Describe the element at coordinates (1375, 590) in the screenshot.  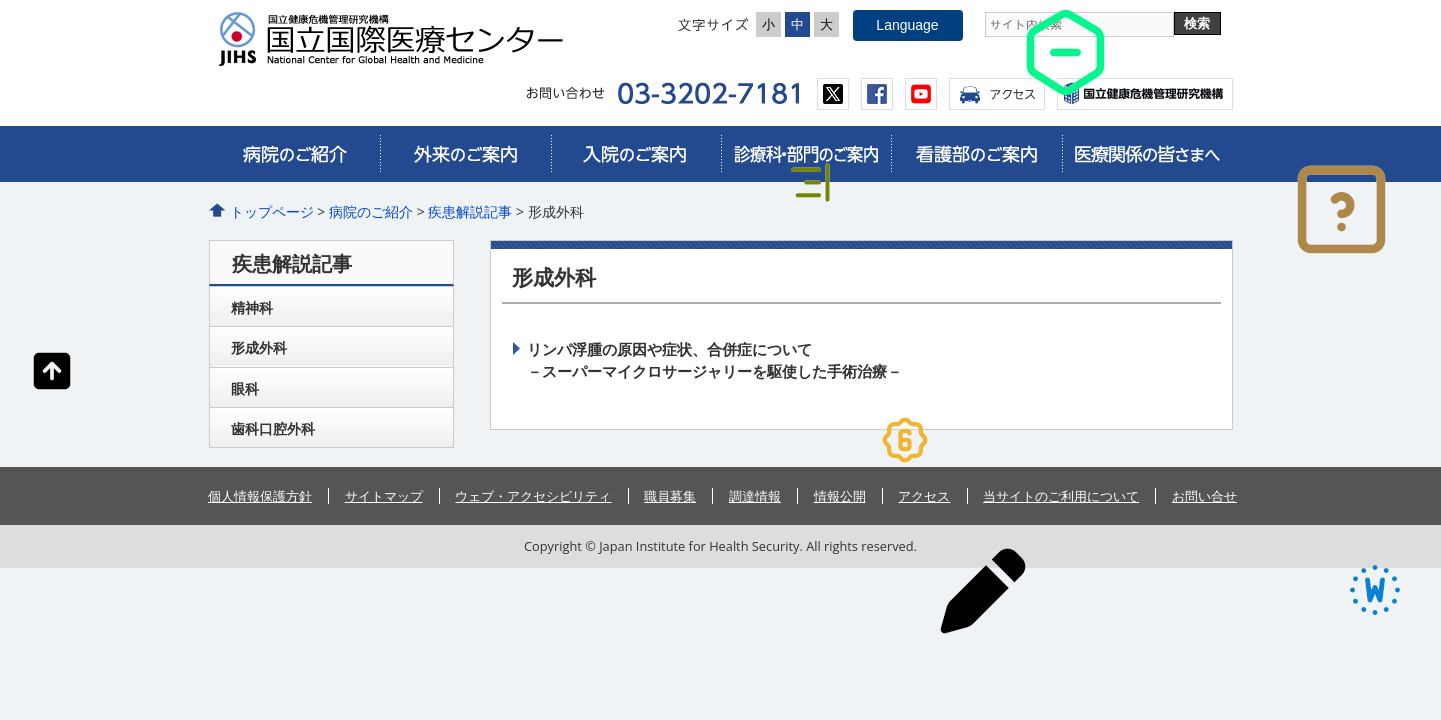
I see `indicates a draft or pending status for an item starting with "W"` at that location.